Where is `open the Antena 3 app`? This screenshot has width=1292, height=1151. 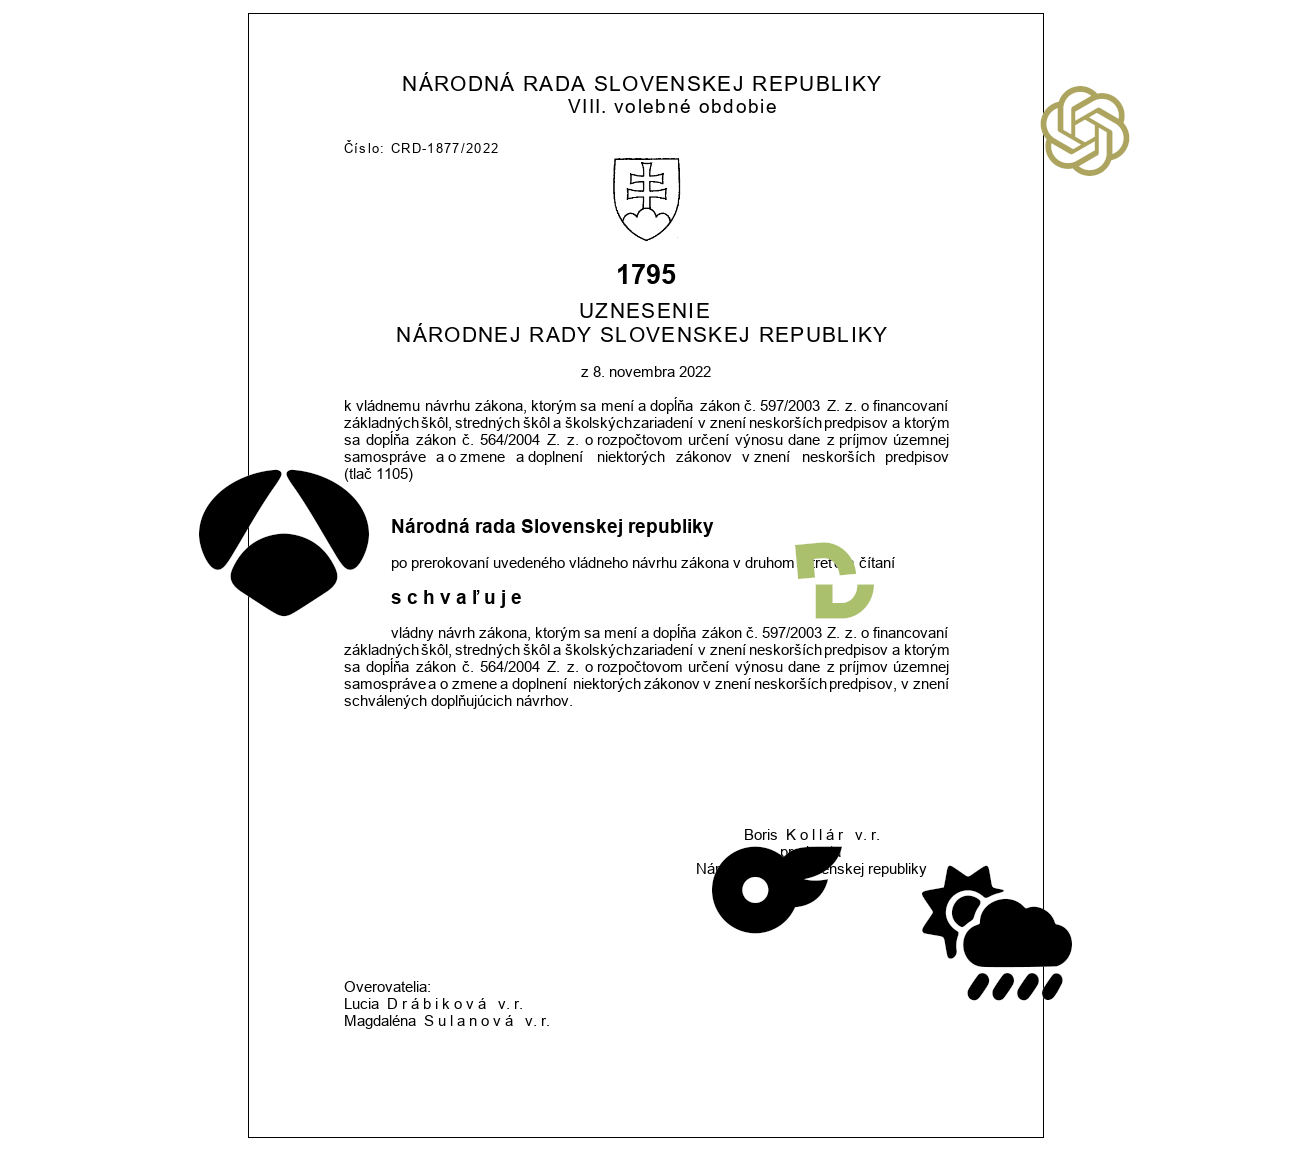 open the Antena 3 app is located at coordinates (284, 543).